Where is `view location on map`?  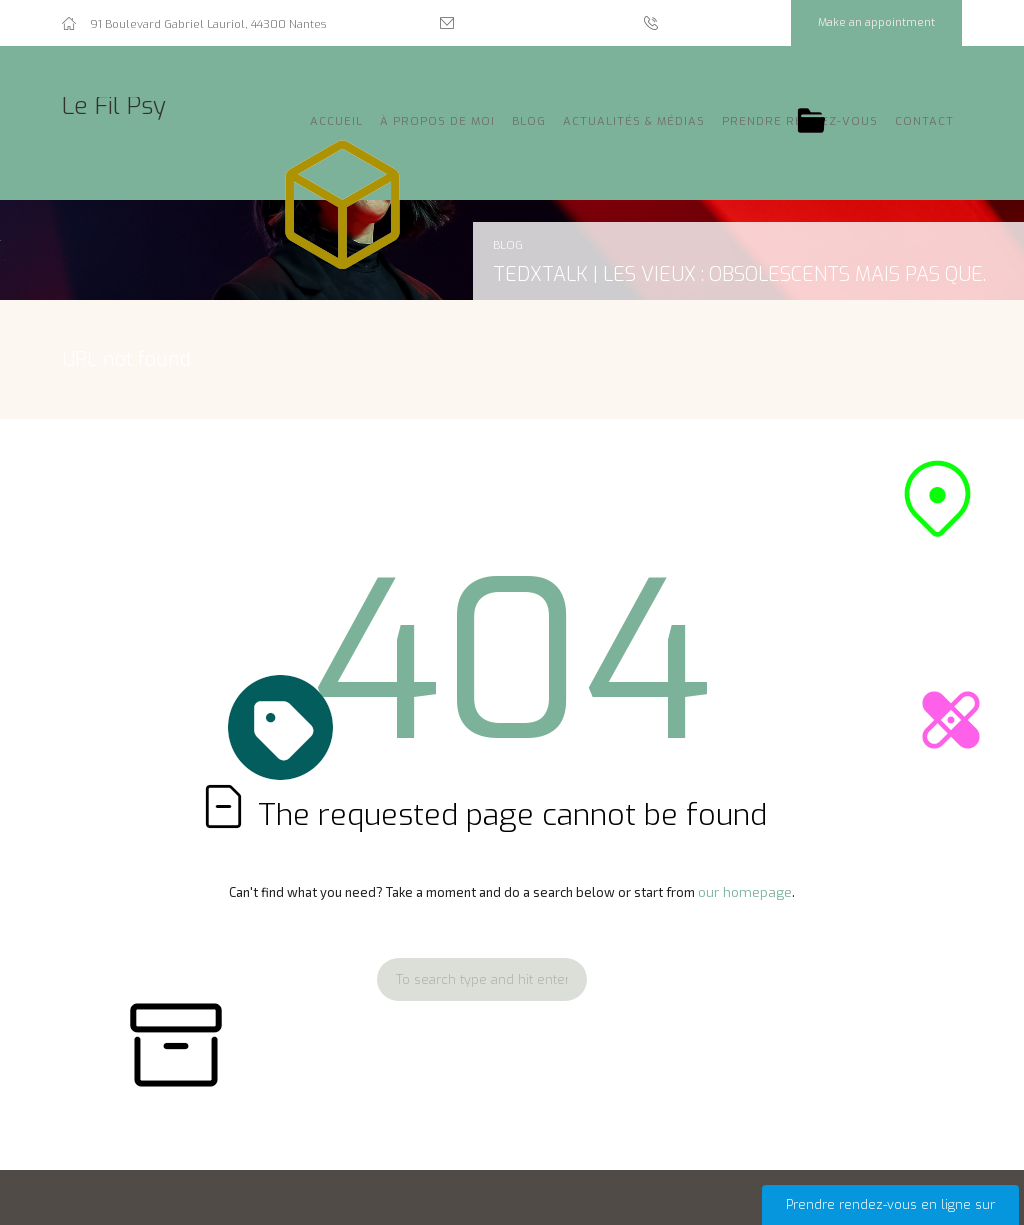
view location on map is located at coordinates (937, 498).